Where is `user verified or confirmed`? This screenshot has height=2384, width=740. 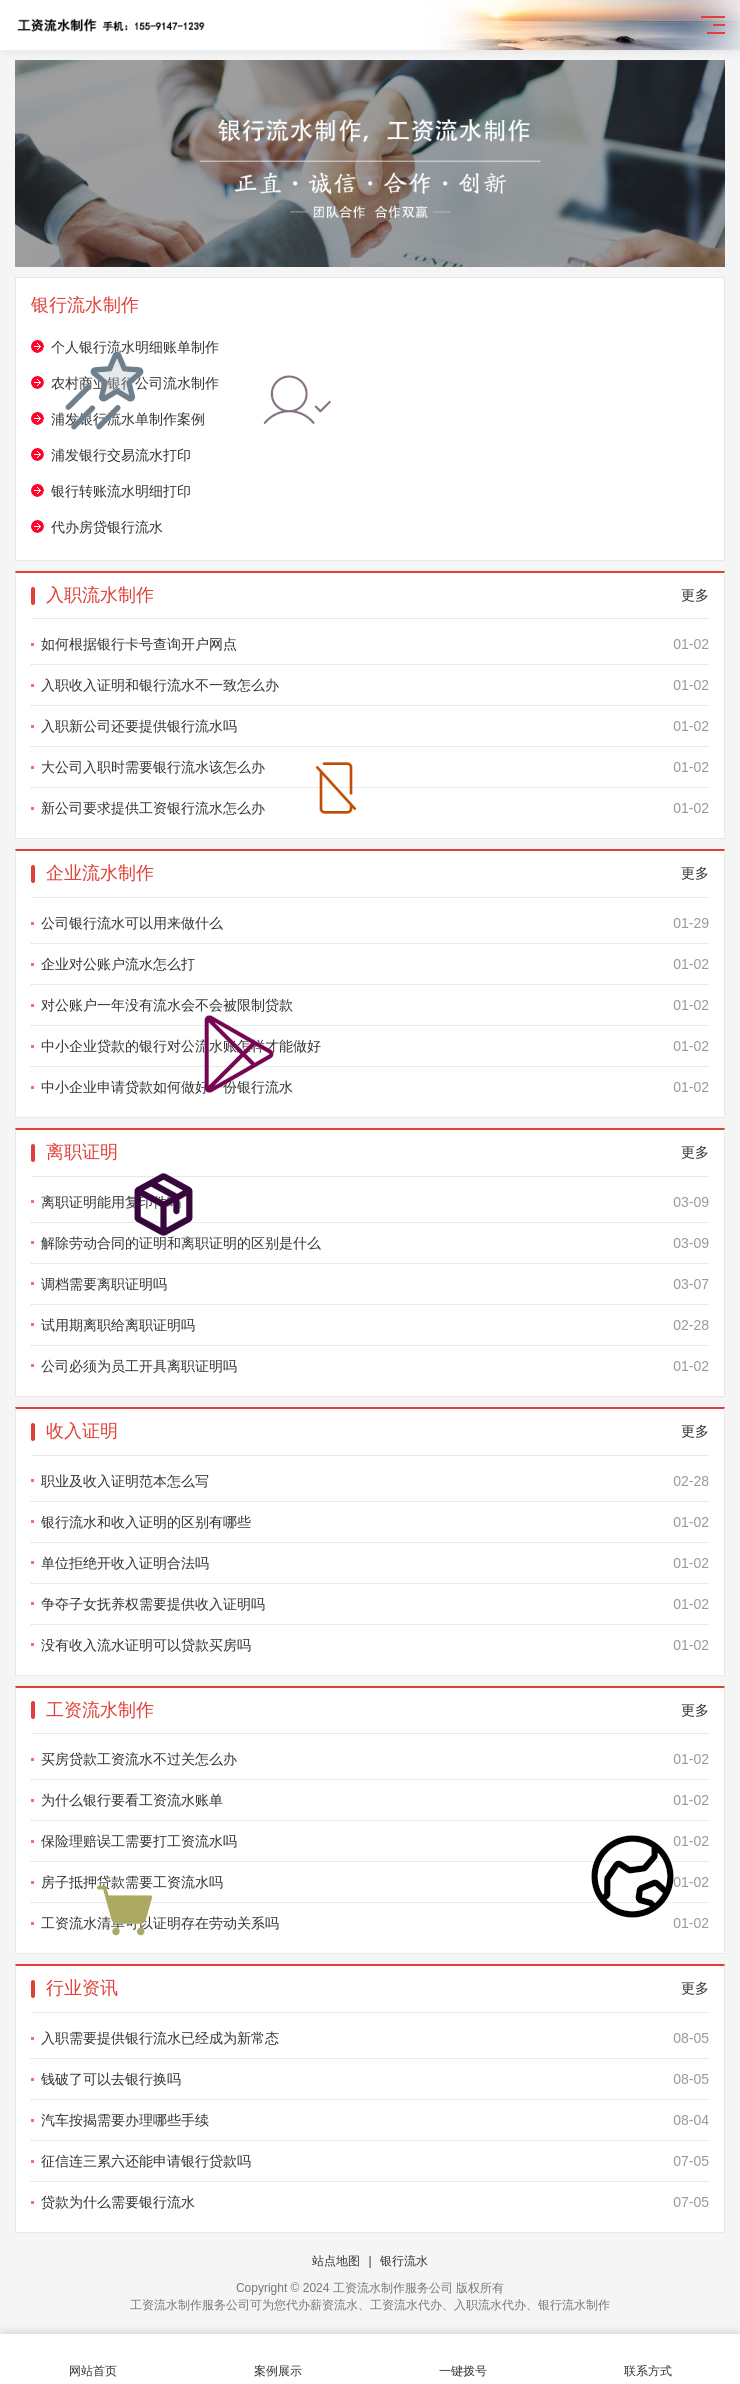
user verified or confirmed is located at coordinates (295, 402).